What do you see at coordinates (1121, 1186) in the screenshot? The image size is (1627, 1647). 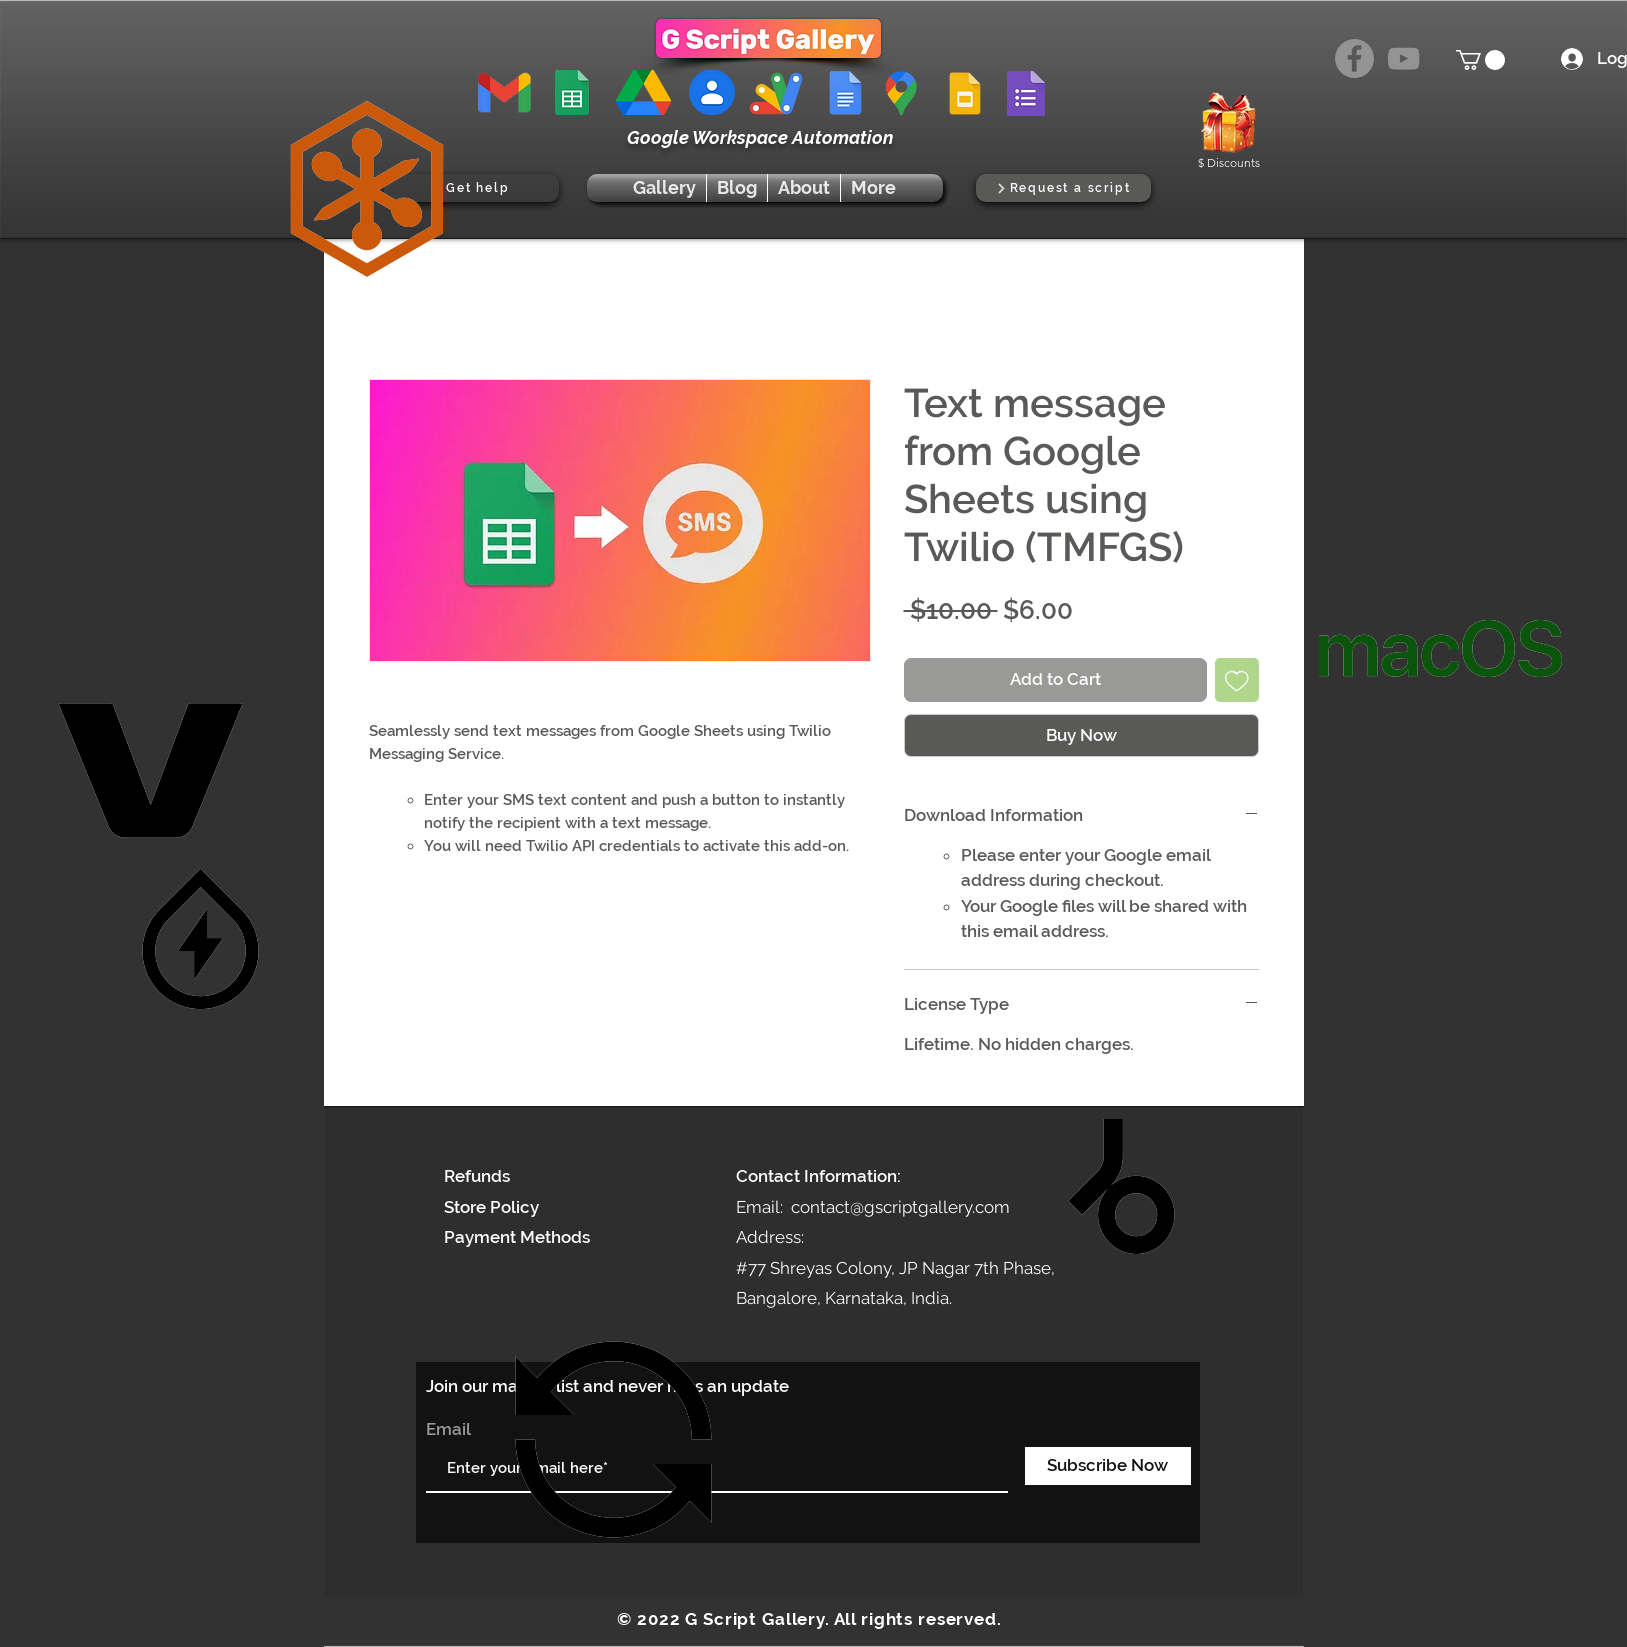 I see `open the Beatport app or website` at bounding box center [1121, 1186].